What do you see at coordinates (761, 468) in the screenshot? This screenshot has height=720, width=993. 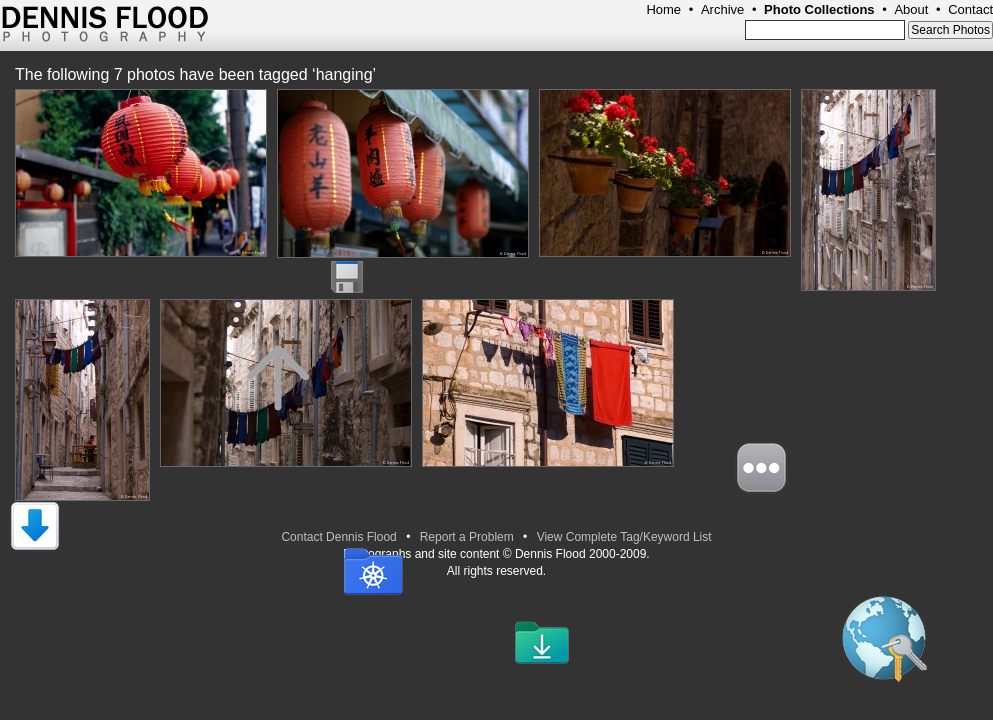 I see `open settings or preferences` at bounding box center [761, 468].